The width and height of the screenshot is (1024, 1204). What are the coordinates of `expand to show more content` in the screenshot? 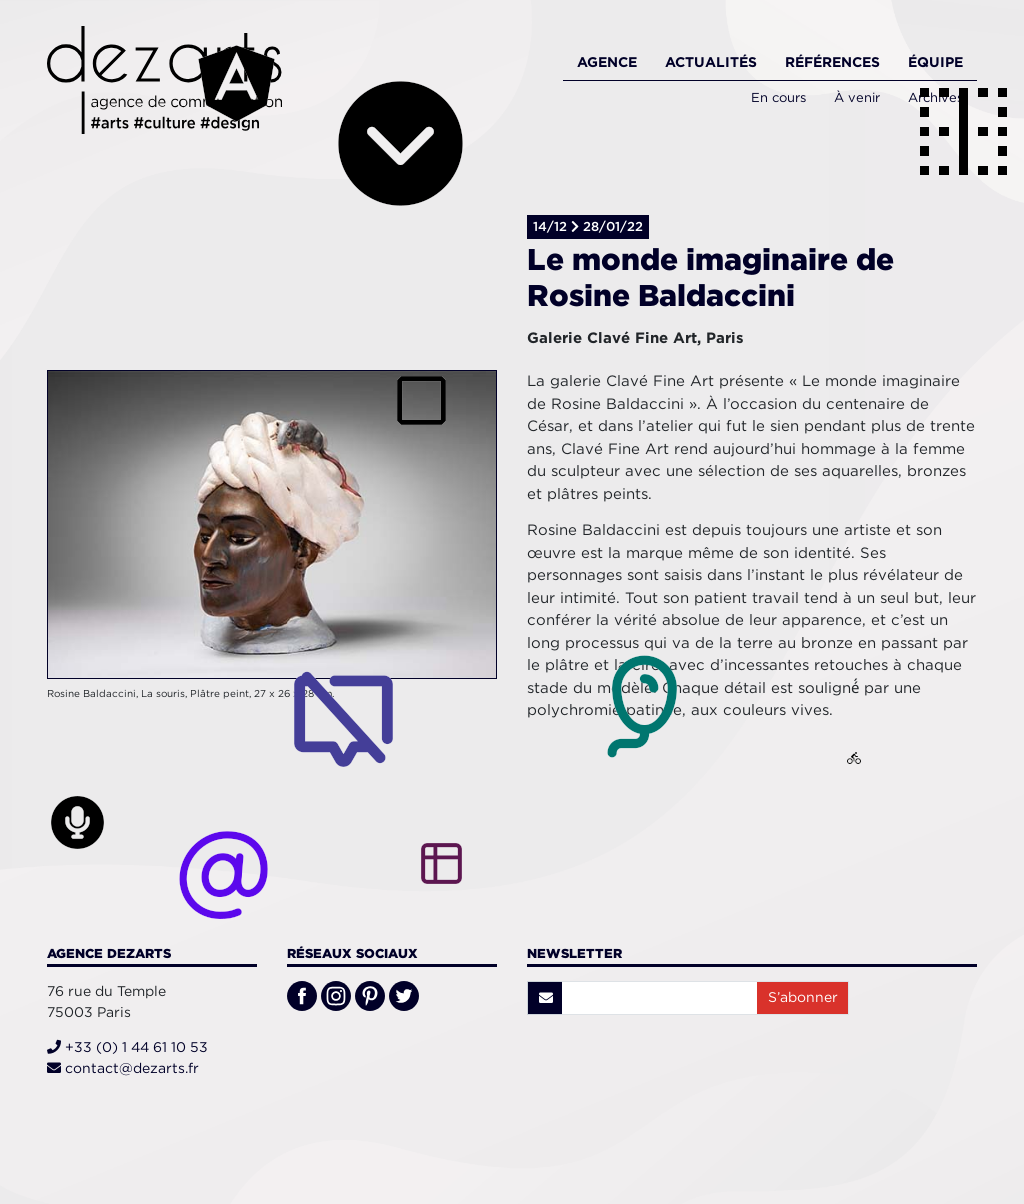 It's located at (400, 143).